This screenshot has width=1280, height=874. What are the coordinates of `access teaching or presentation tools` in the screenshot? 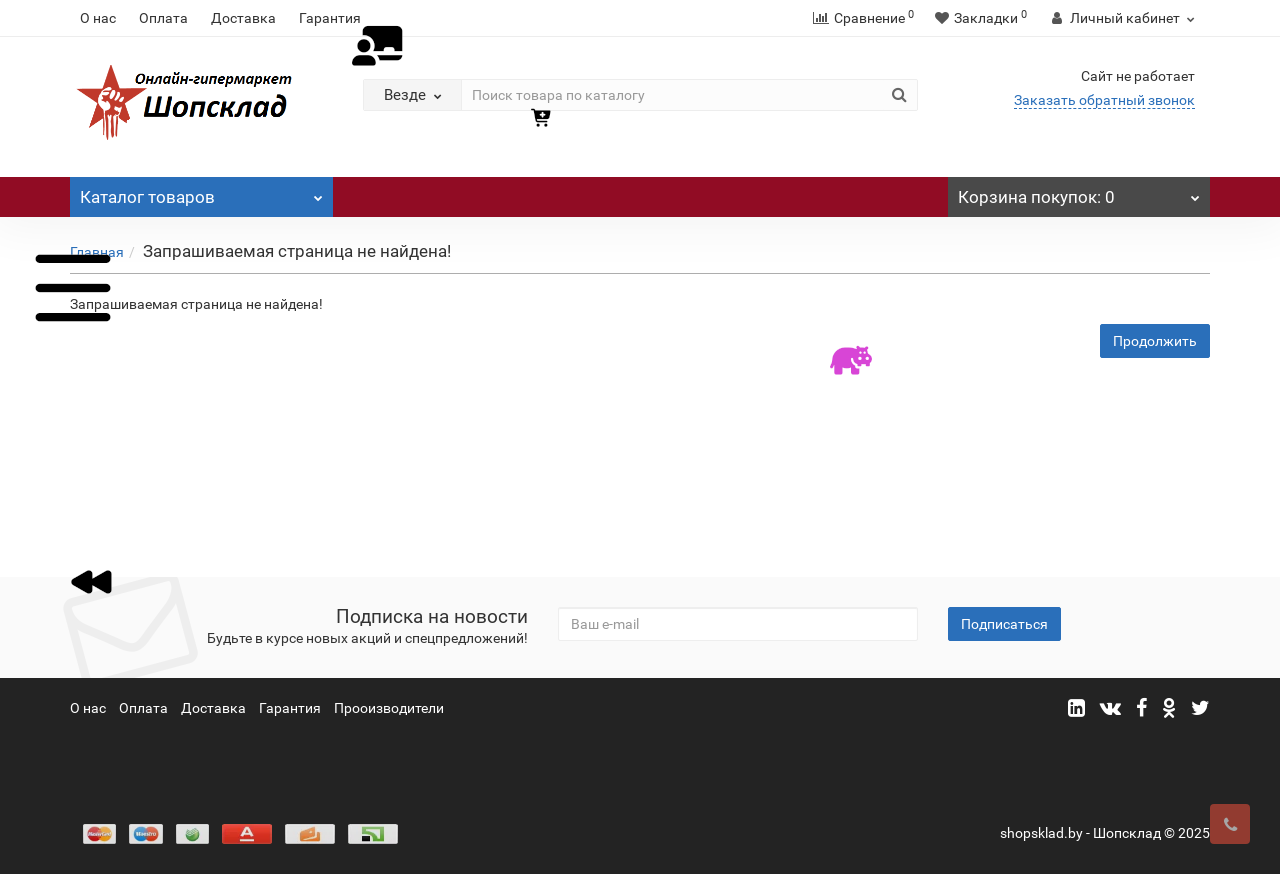 It's located at (378, 44).